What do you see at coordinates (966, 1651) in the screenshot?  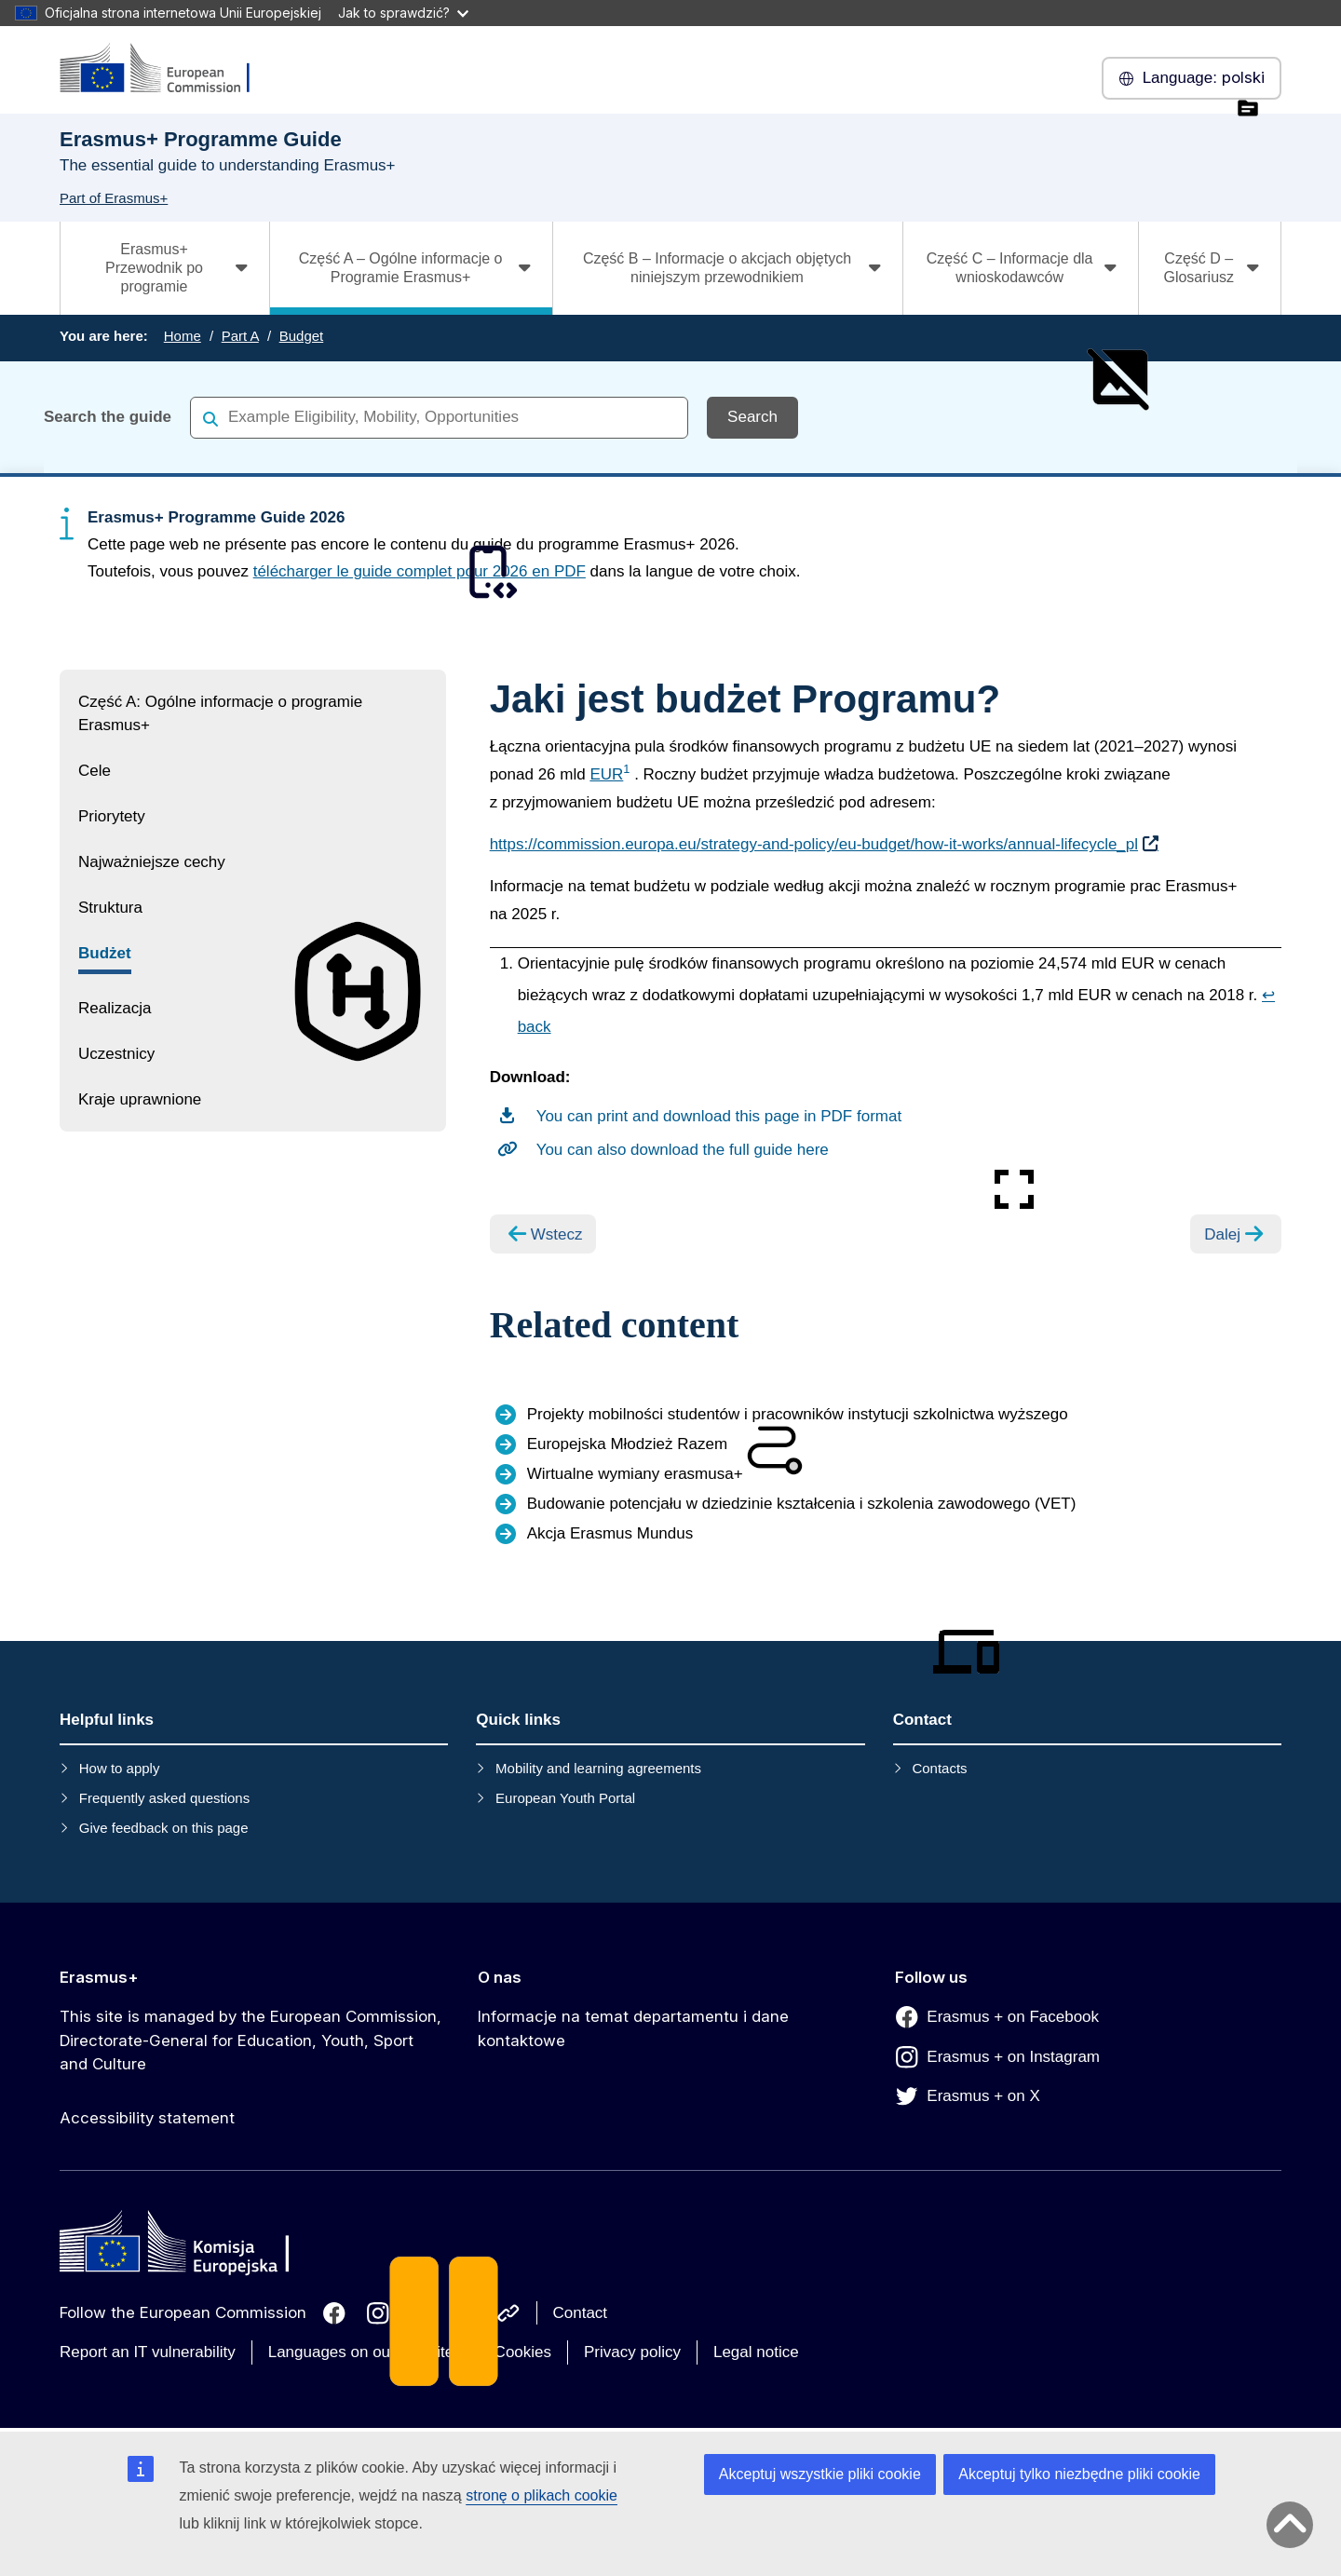 I see `manage connected devices` at bounding box center [966, 1651].